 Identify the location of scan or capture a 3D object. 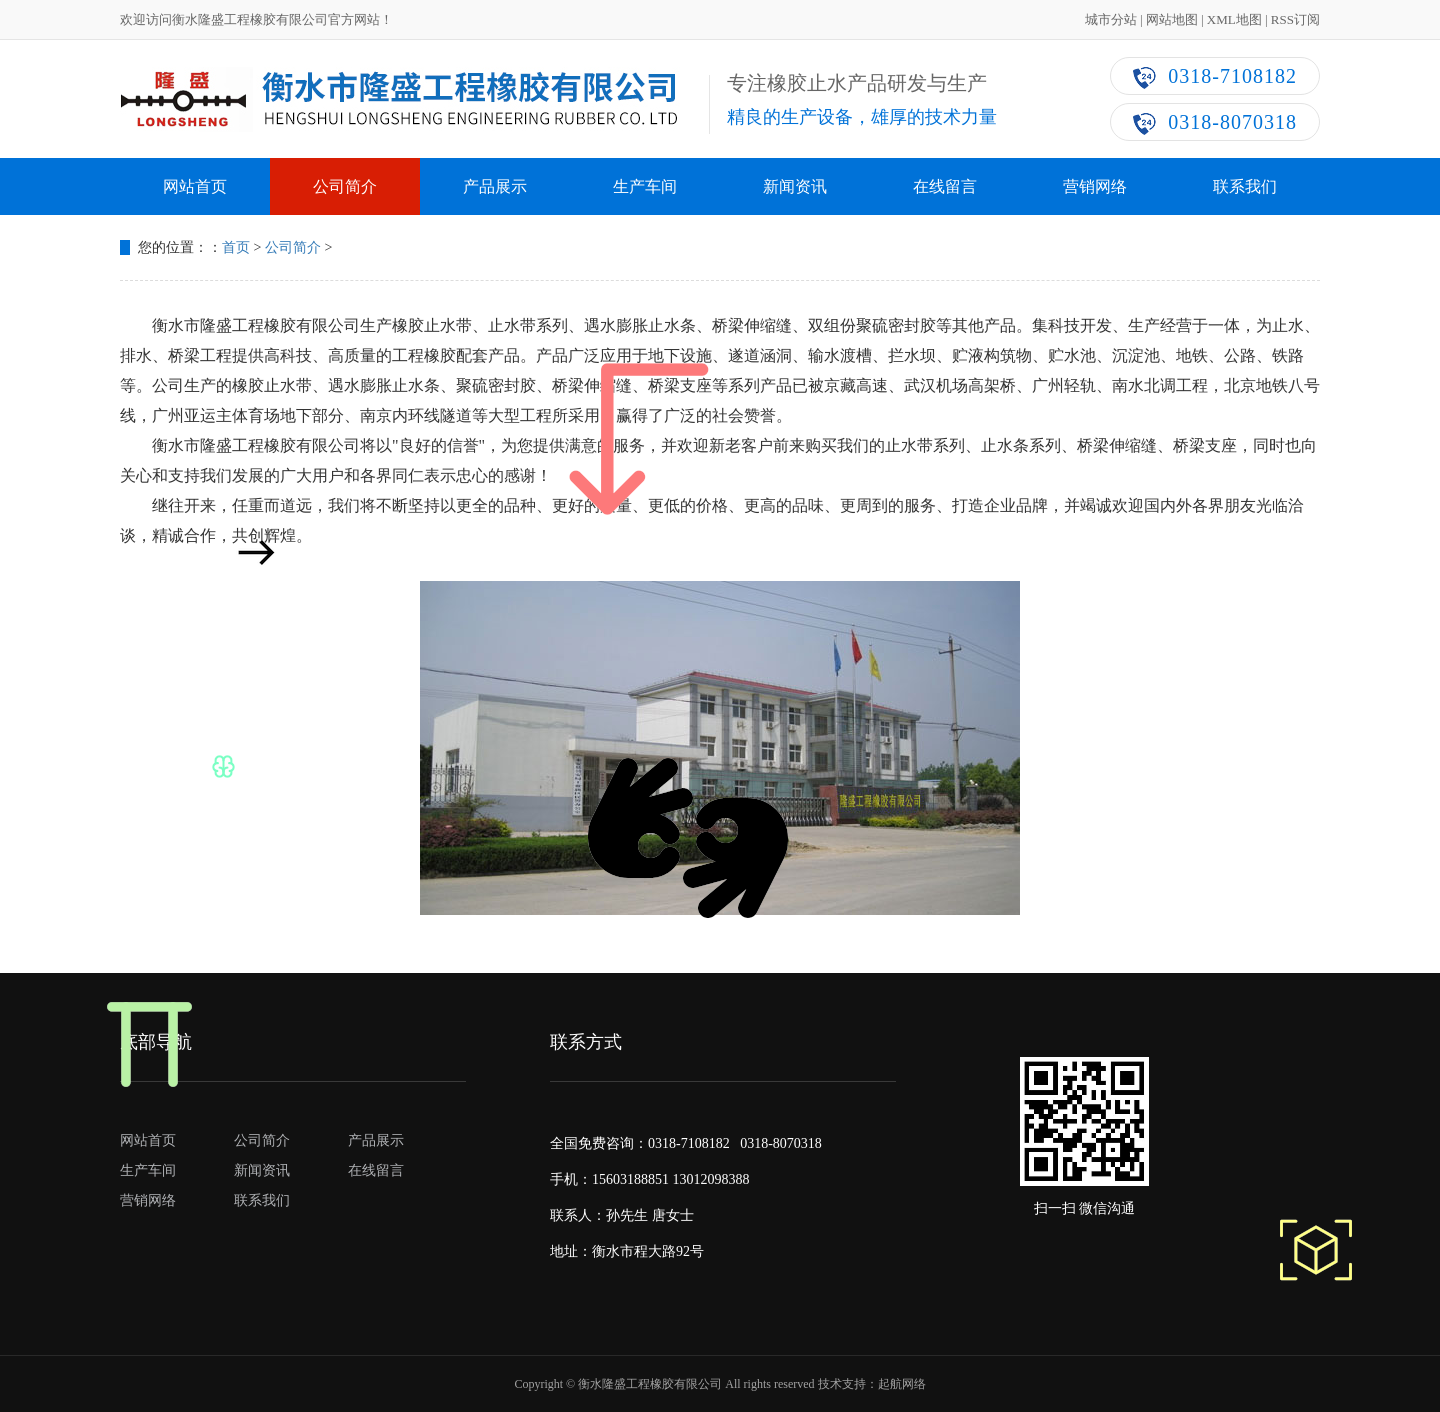
(1316, 1250).